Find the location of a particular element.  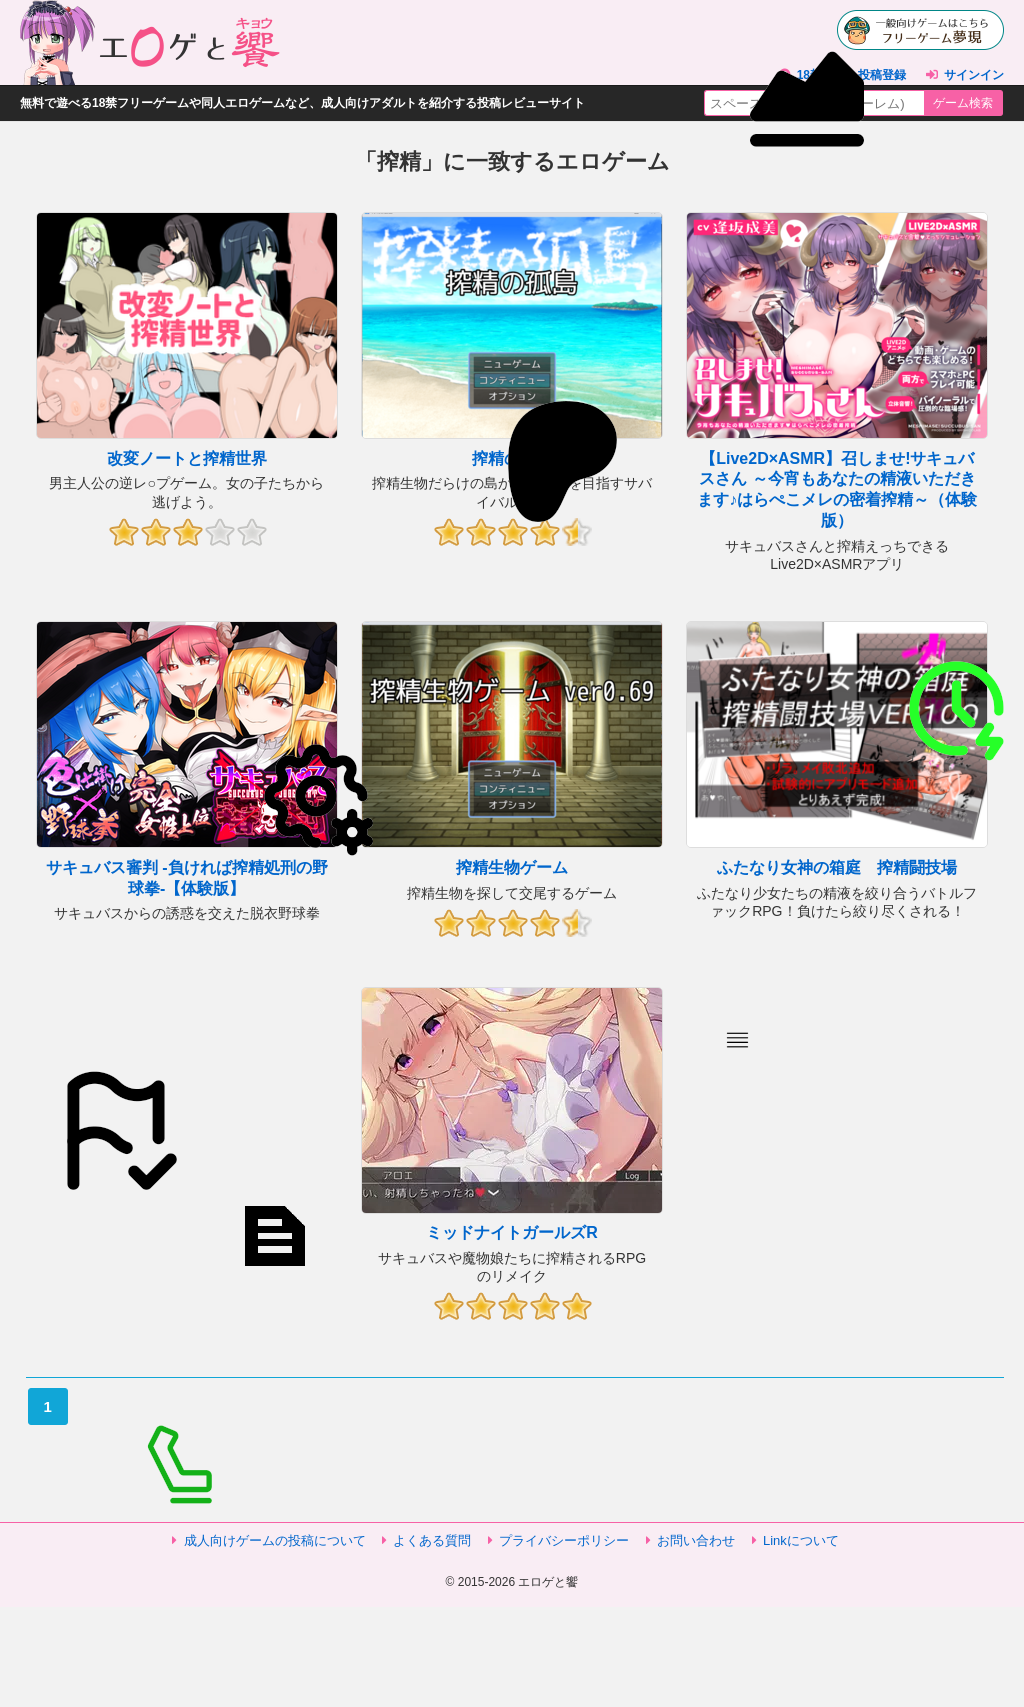

view text document or note is located at coordinates (275, 1236).